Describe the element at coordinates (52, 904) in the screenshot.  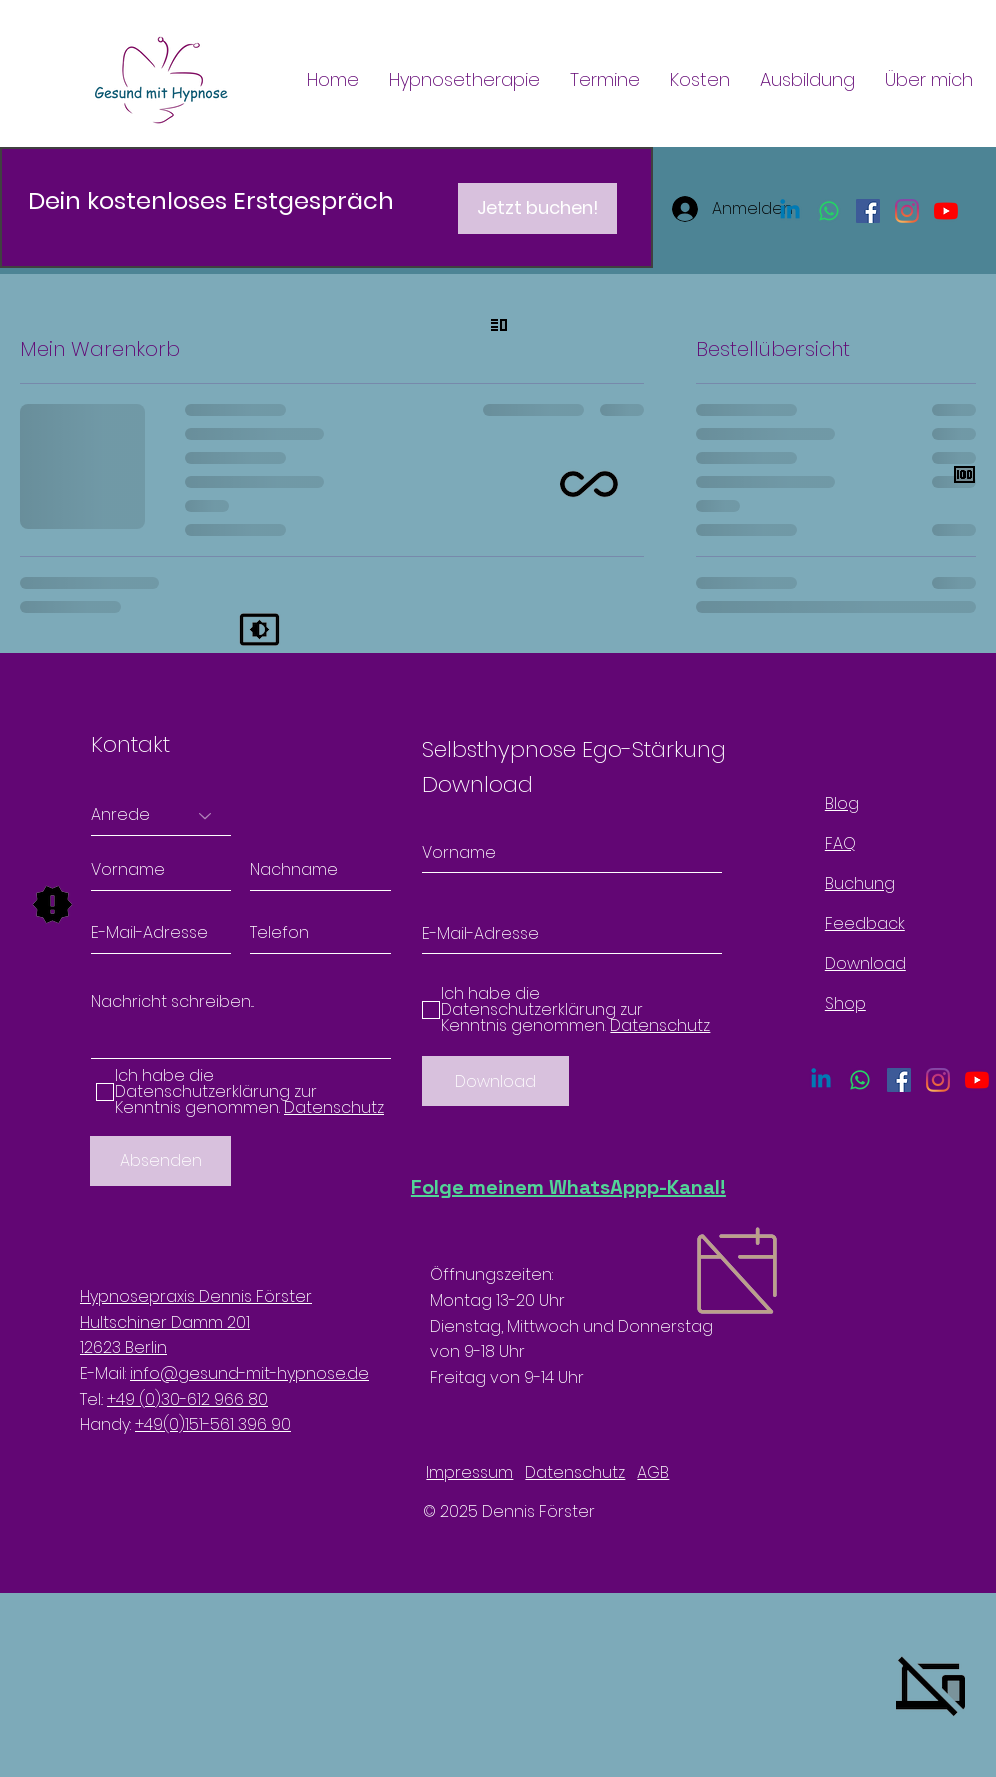
I see `indicates new or recently added content` at that location.